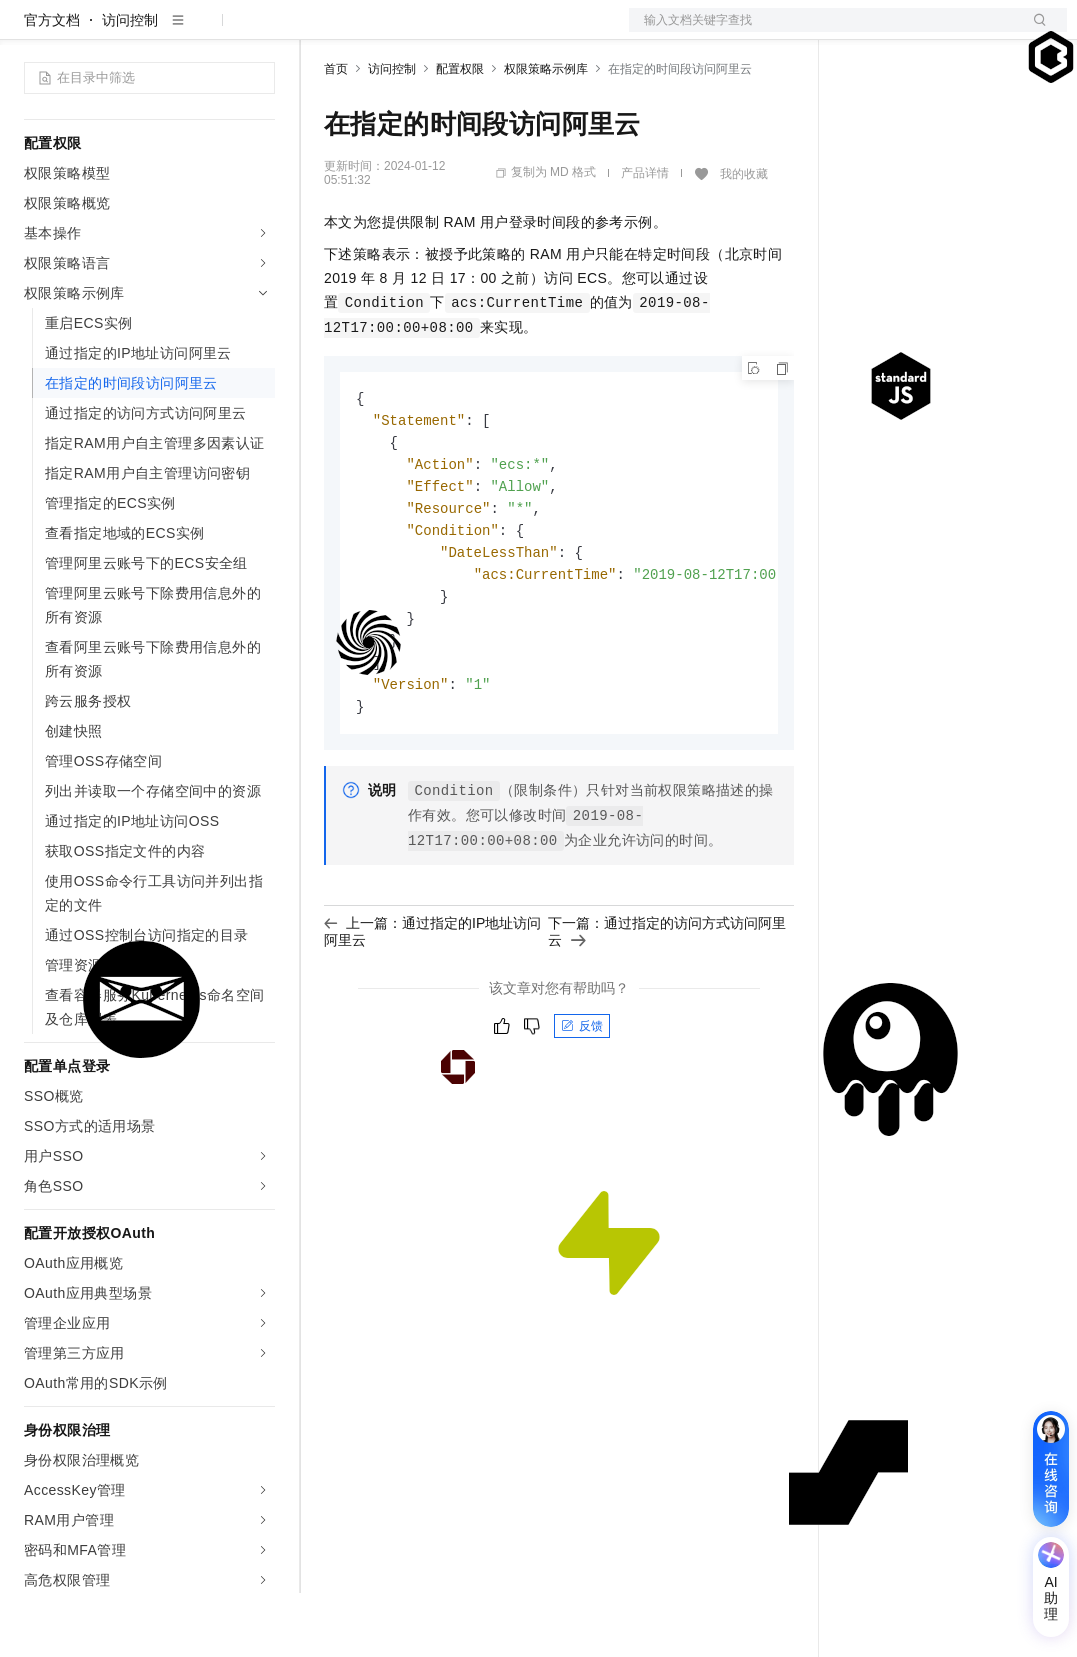 This screenshot has width=1077, height=1657. Describe the element at coordinates (890, 1059) in the screenshot. I see `livewire framework logo` at that location.